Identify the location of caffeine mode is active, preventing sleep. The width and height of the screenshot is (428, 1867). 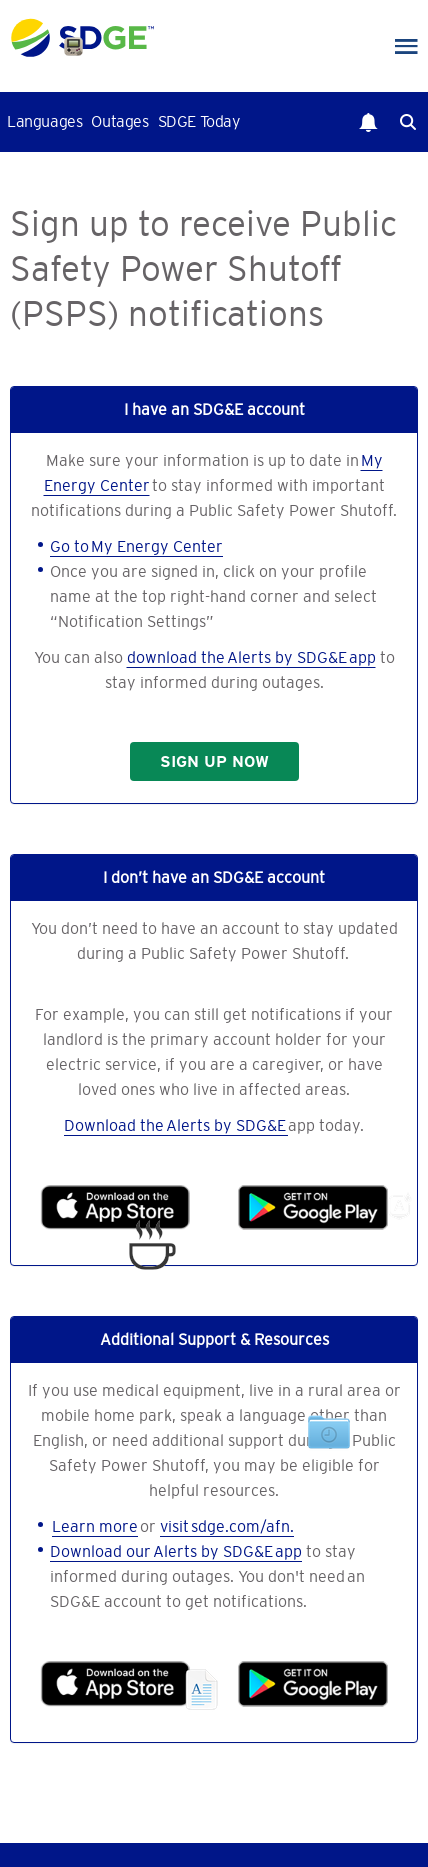
(152, 1246).